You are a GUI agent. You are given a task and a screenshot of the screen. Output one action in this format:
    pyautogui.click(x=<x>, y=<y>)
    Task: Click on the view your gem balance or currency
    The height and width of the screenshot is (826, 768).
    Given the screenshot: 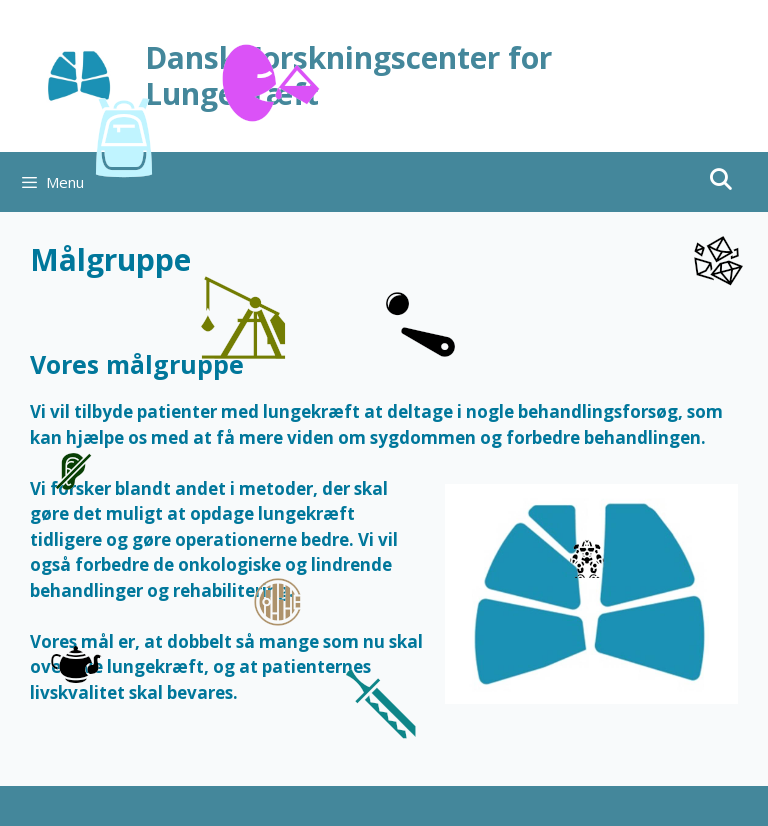 What is the action you would take?
    pyautogui.click(x=718, y=260)
    